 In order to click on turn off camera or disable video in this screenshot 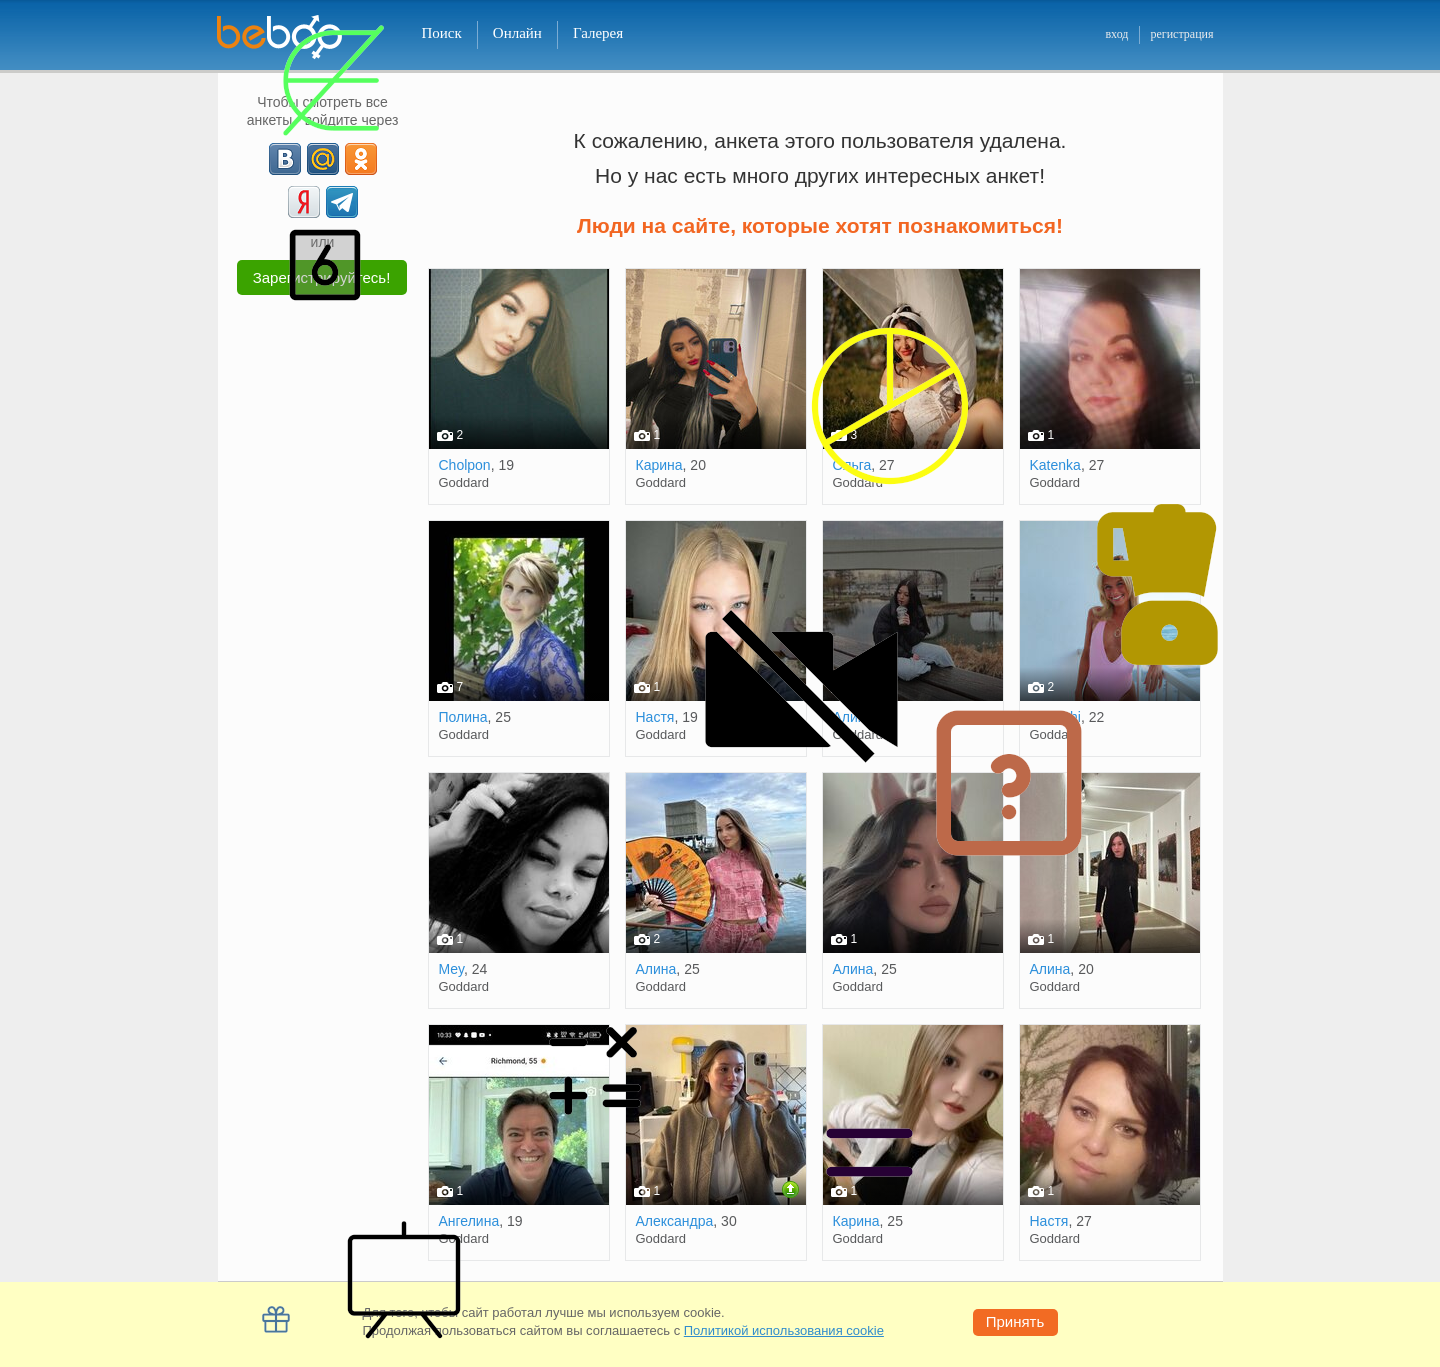, I will do `click(801, 689)`.